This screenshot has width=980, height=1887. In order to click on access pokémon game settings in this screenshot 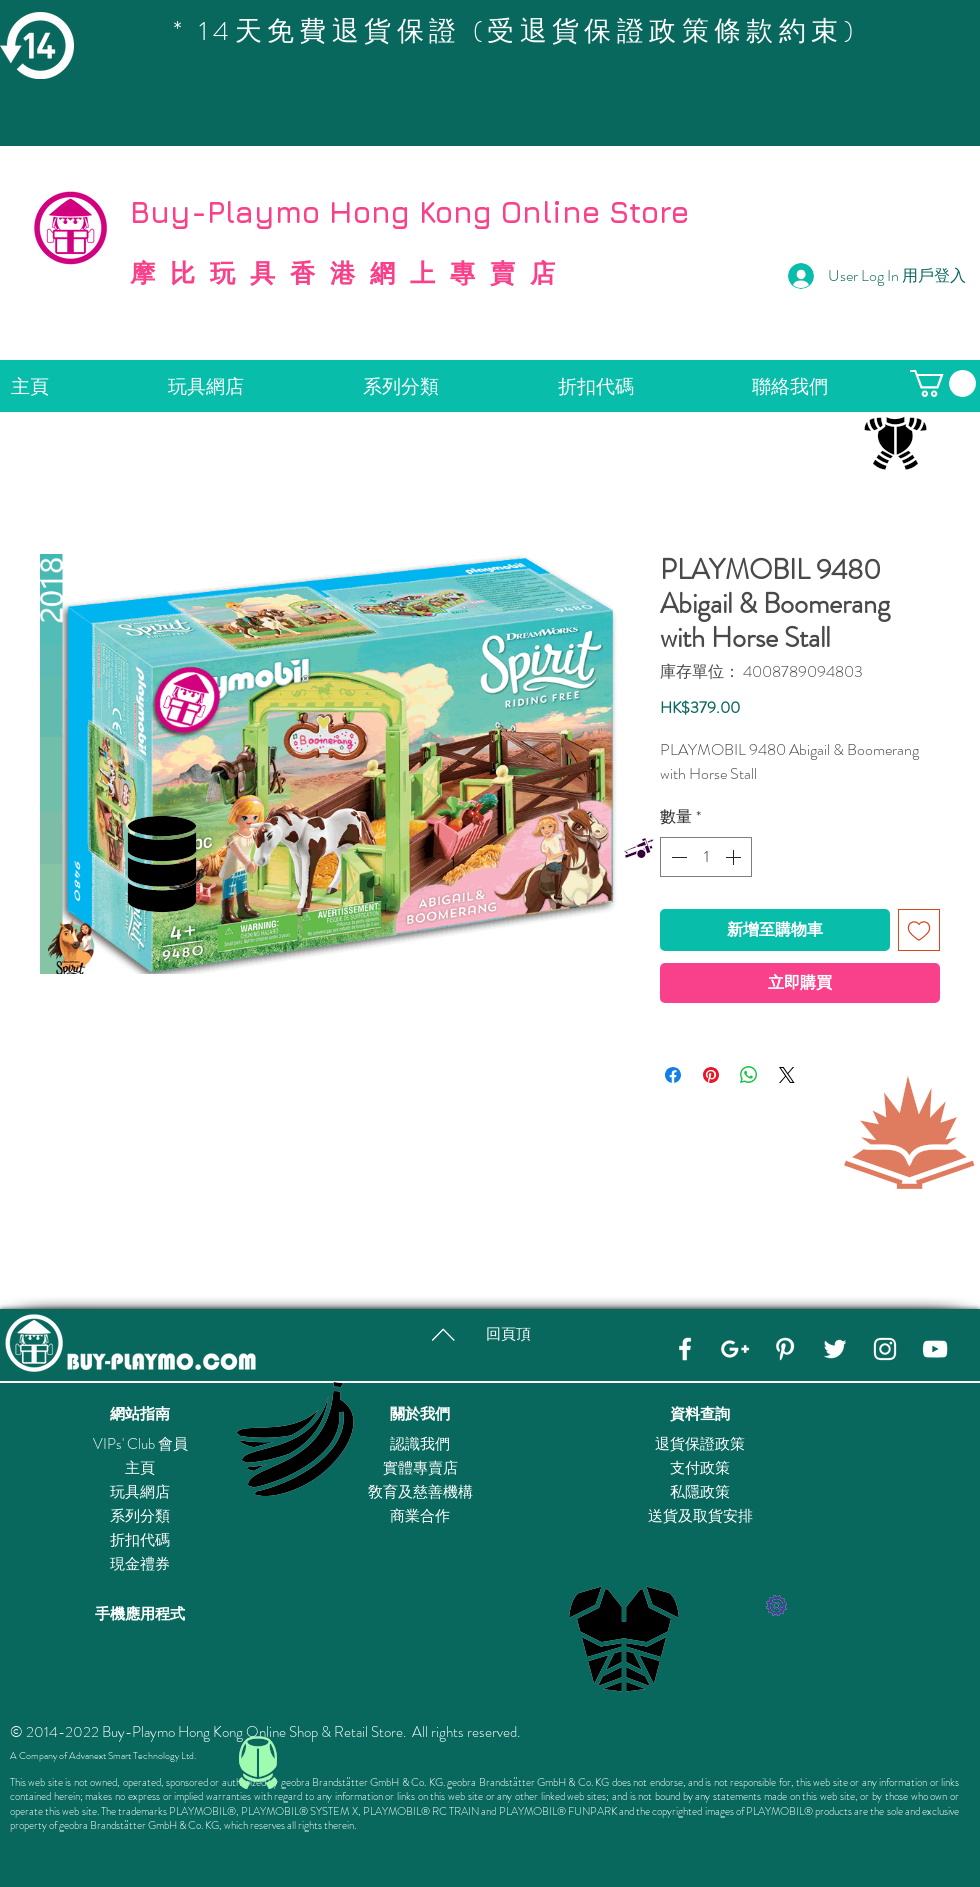, I will do `click(776, 1605)`.